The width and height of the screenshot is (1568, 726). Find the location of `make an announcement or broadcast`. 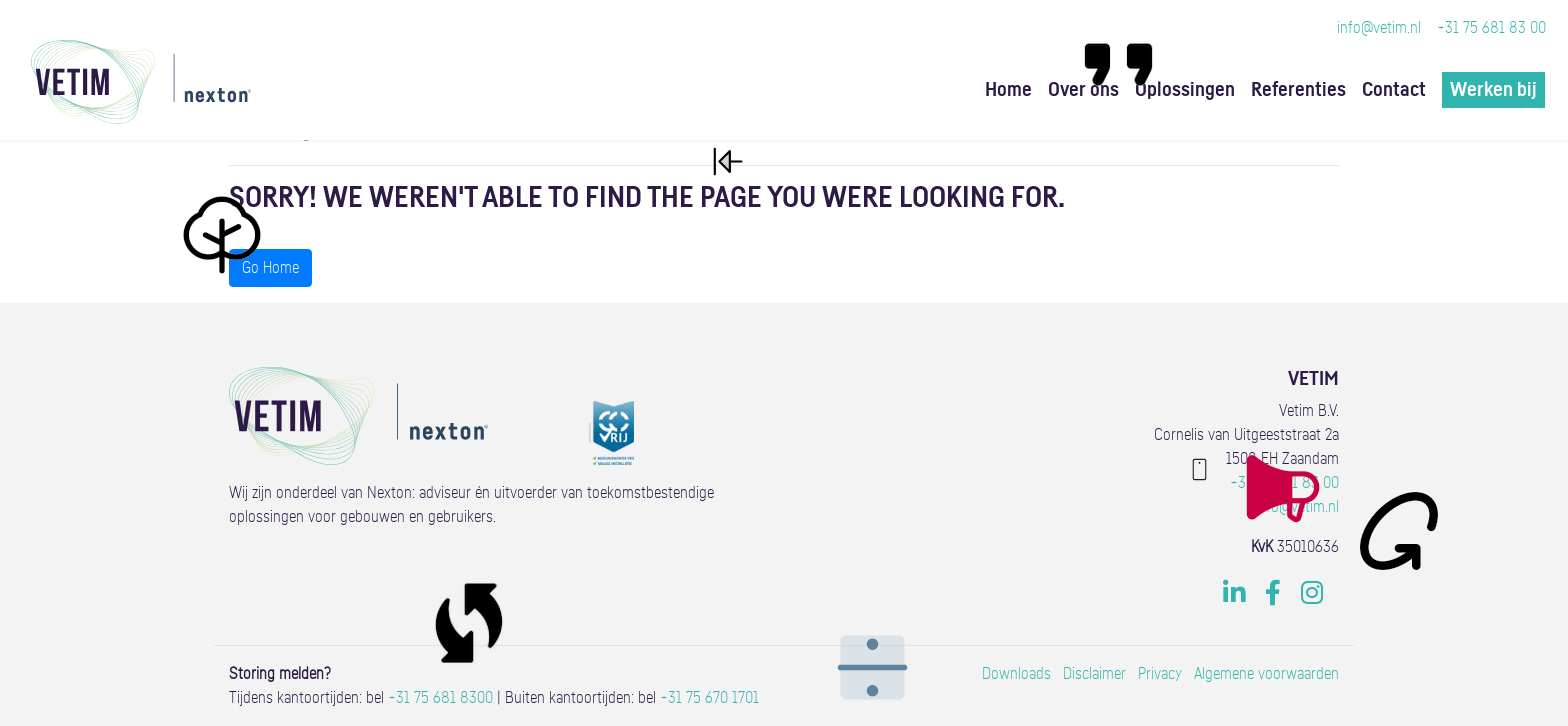

make an announcement or broadcast is located at coordinates (1279, 490).